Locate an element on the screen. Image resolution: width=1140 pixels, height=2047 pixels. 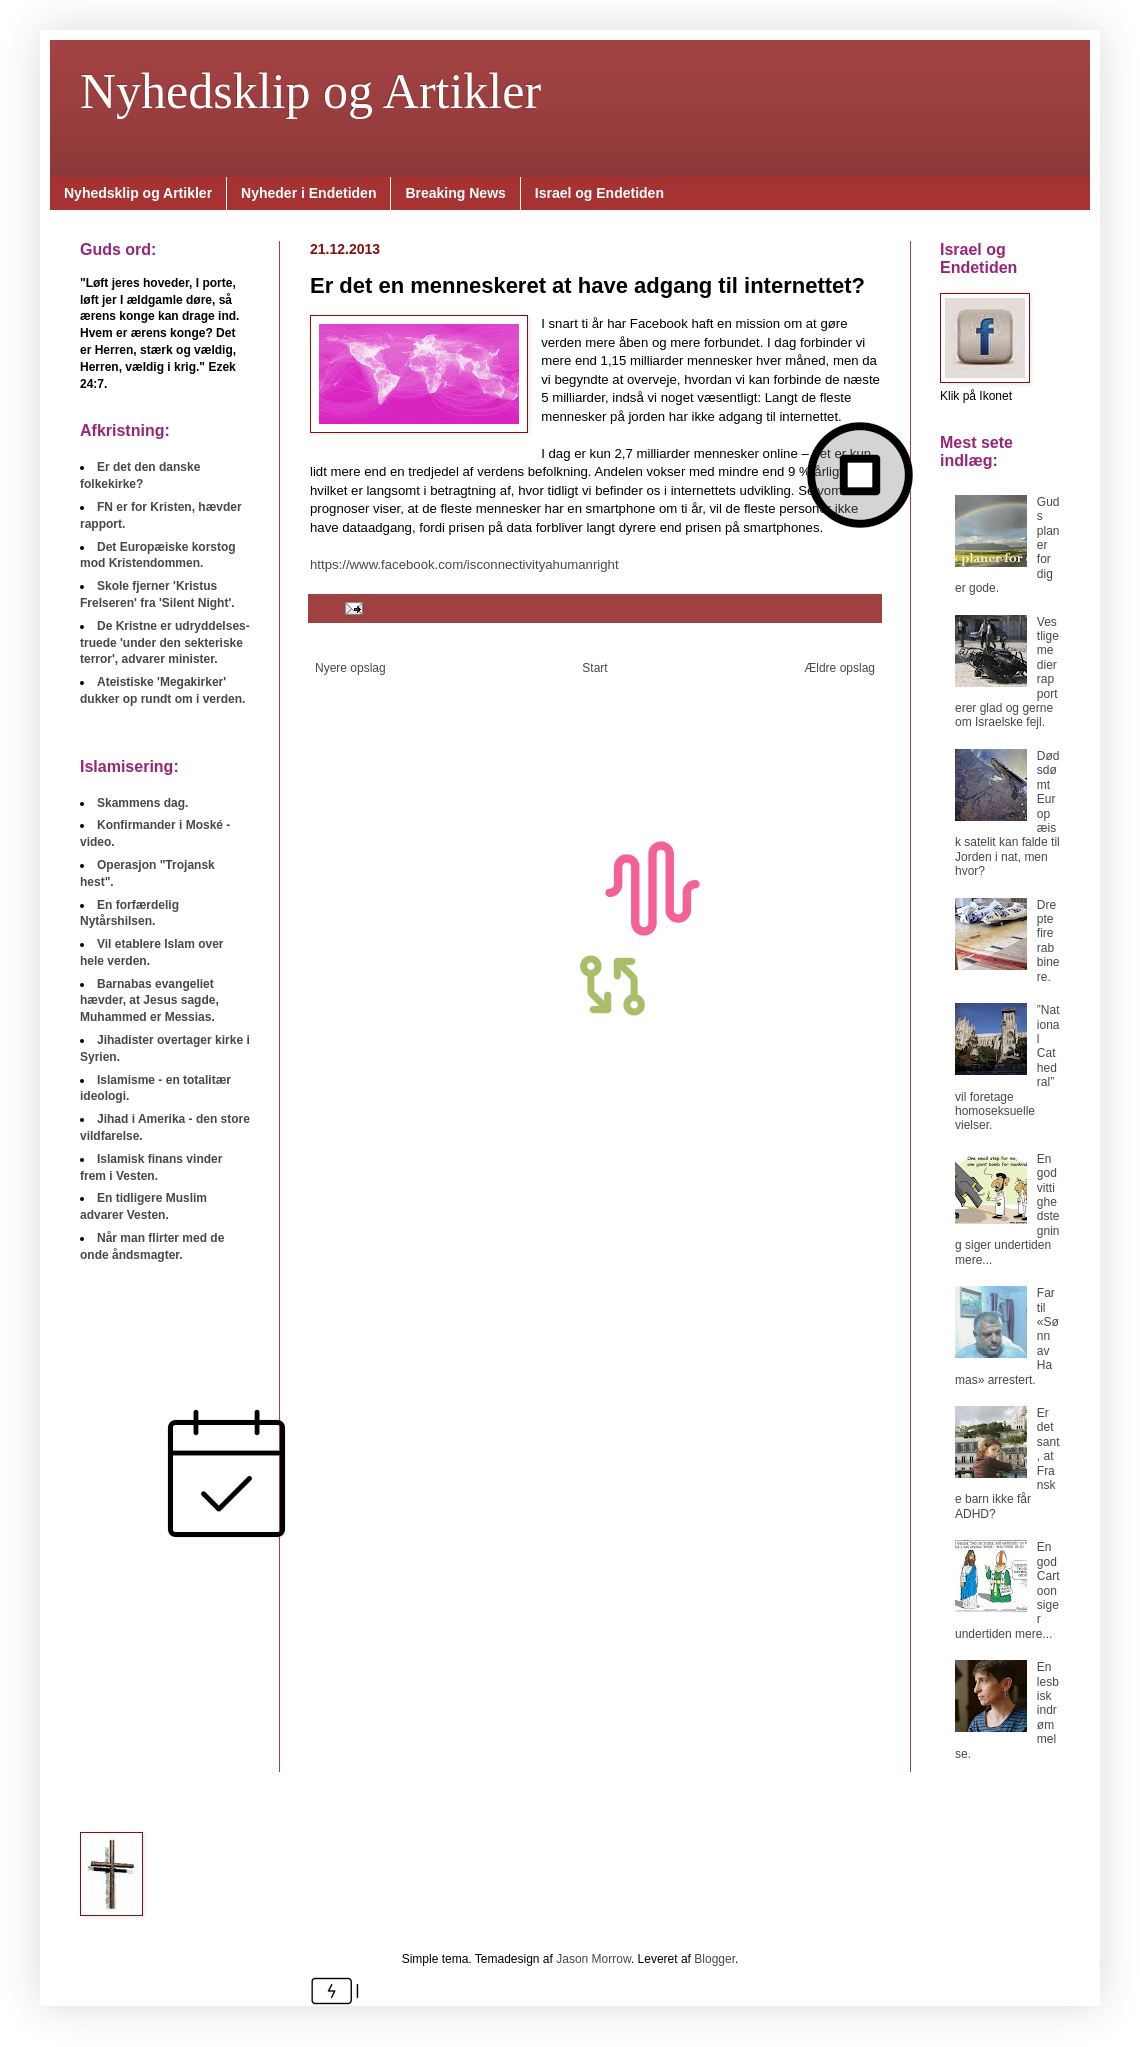
confirm or schedule an event is located at coordinates (226, 1478).